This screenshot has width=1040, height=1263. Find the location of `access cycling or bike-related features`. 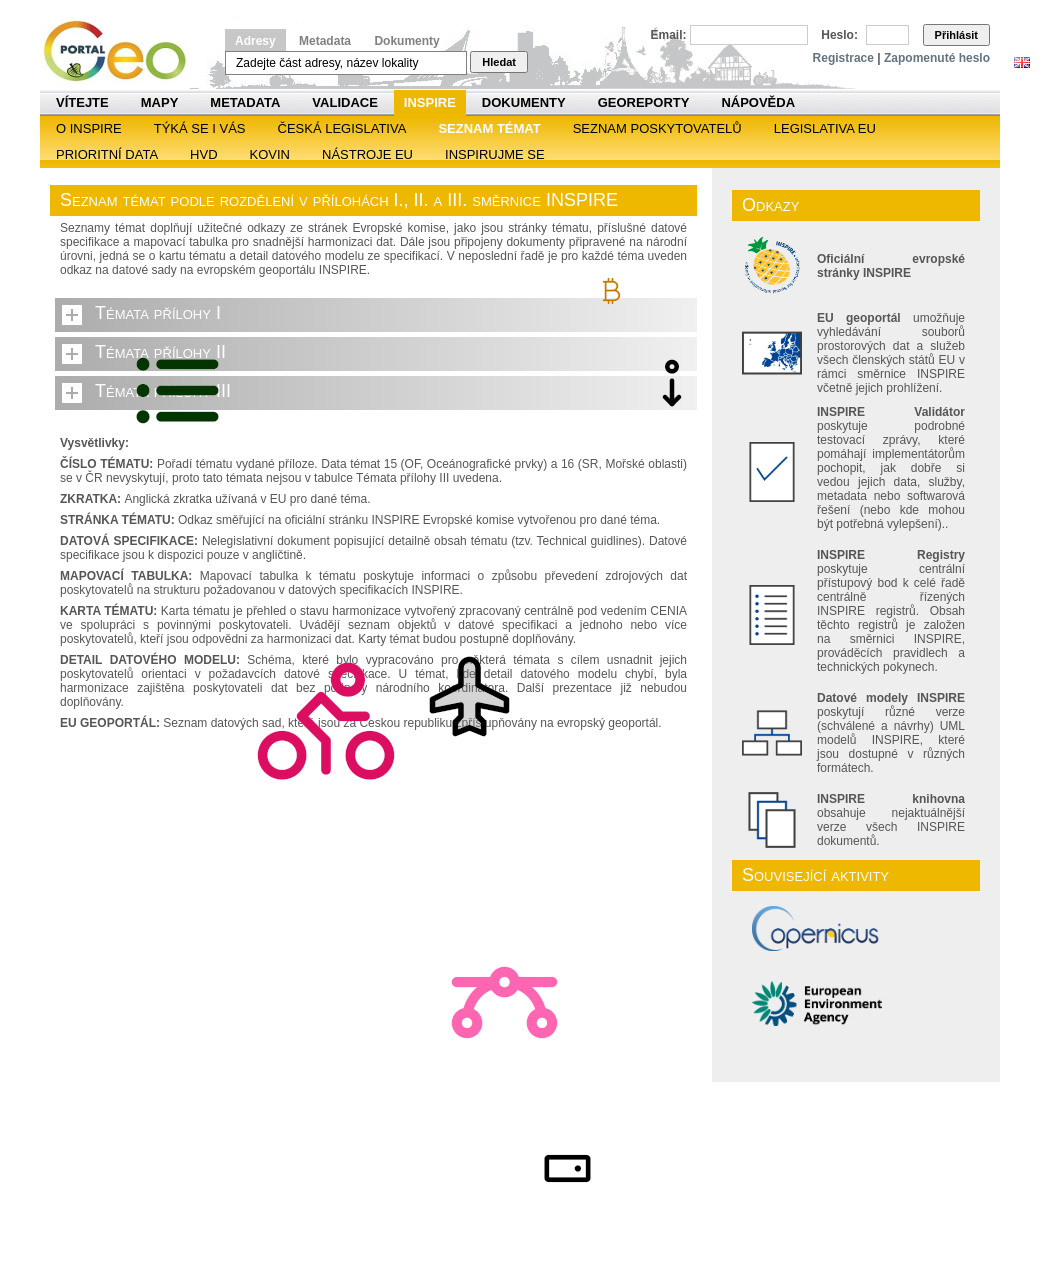

access cycling or bike-related features is located at coordinates (326, 726).